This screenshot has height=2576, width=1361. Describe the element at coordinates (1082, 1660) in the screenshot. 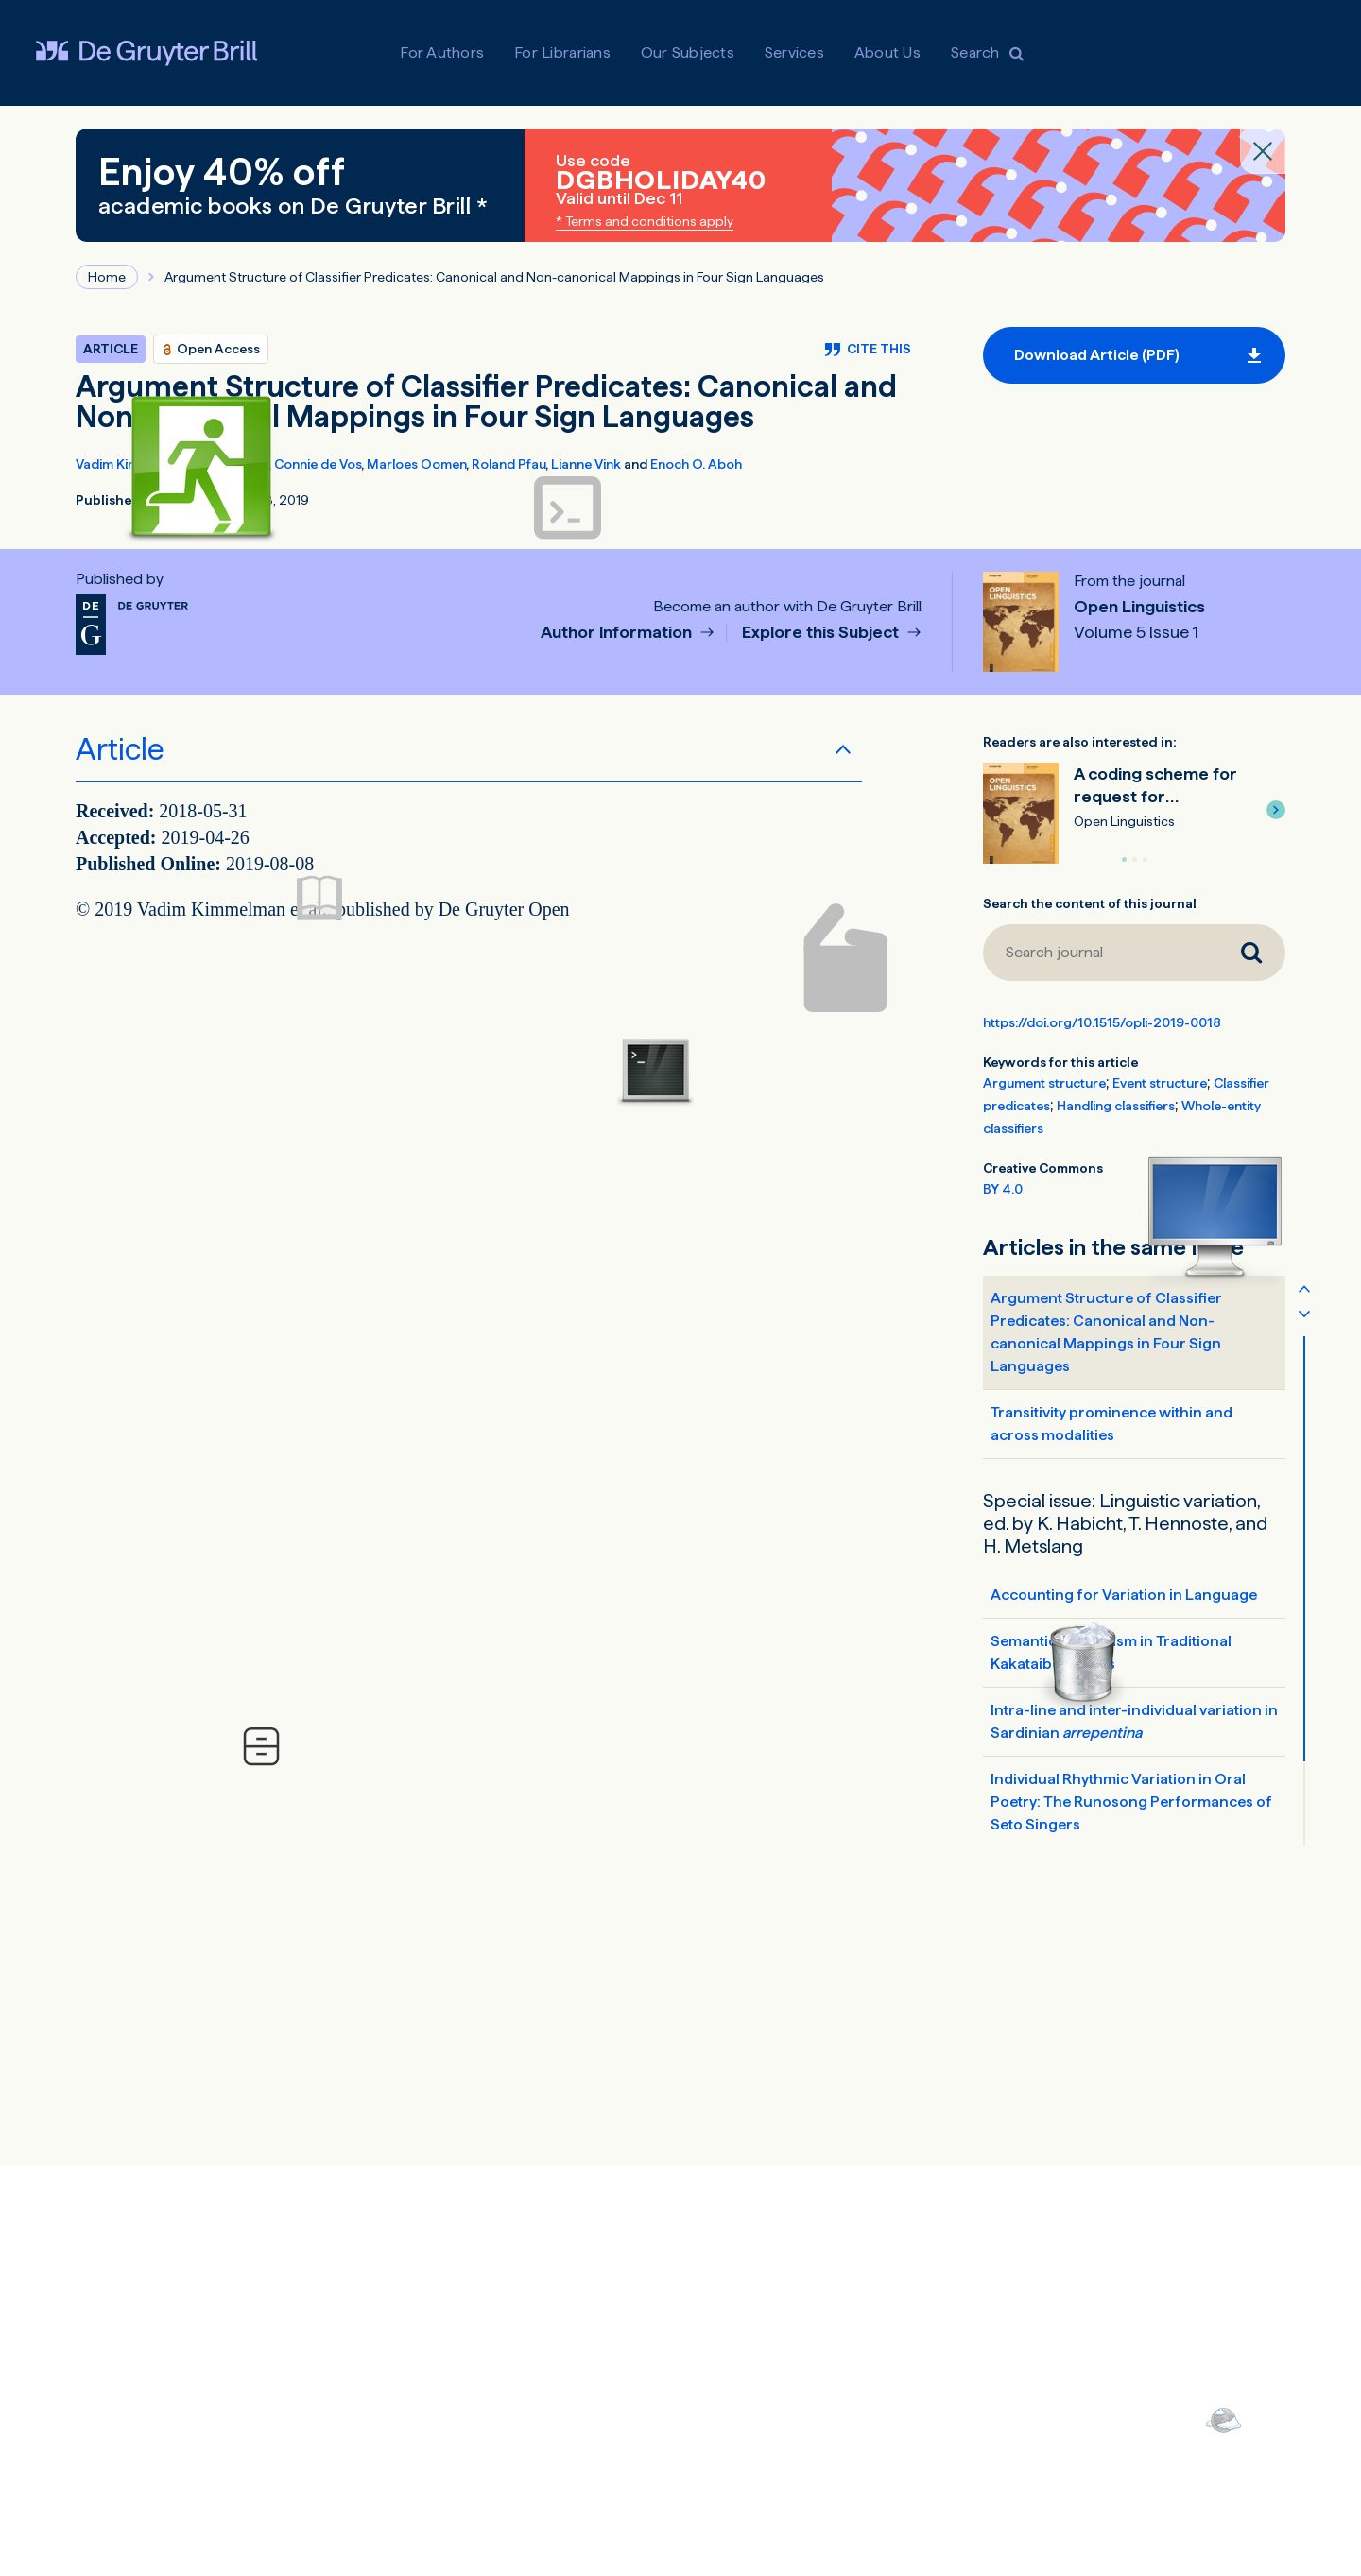

I see `view items in your trash folder` at that location.